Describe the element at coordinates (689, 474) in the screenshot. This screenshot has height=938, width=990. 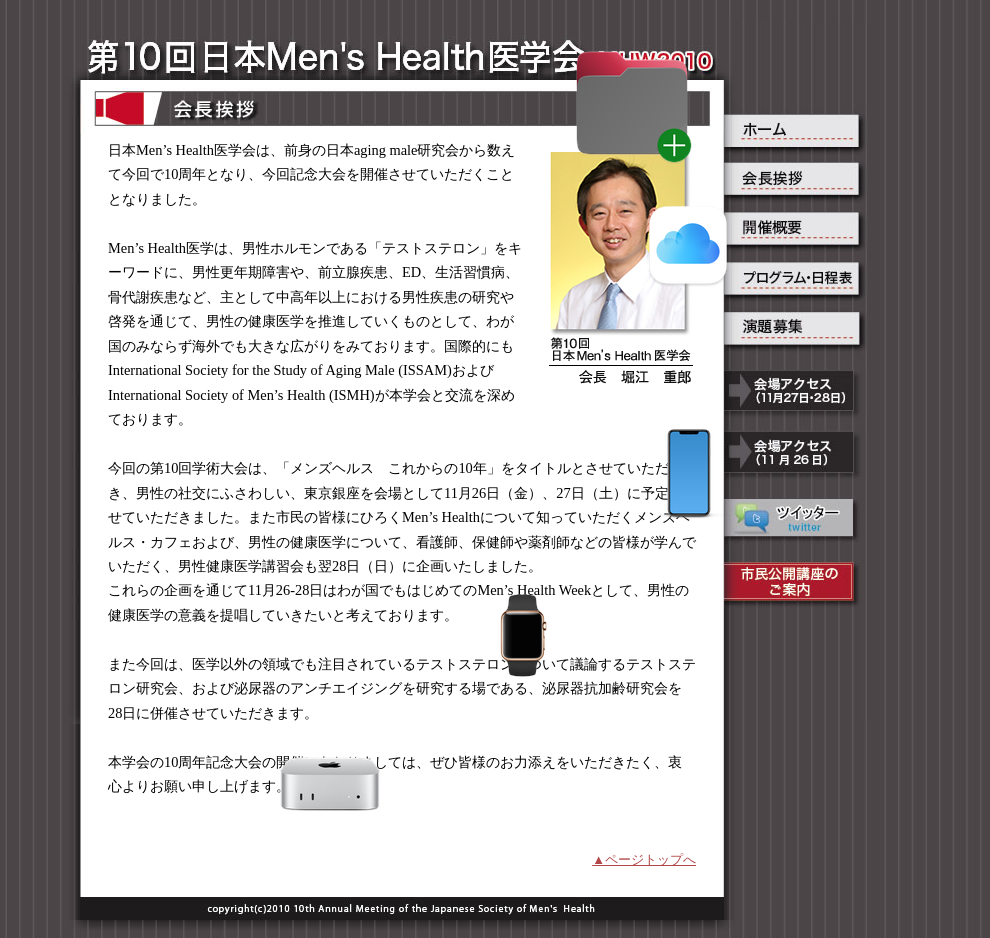
I see `iPhone XS Max device icon` at that location.